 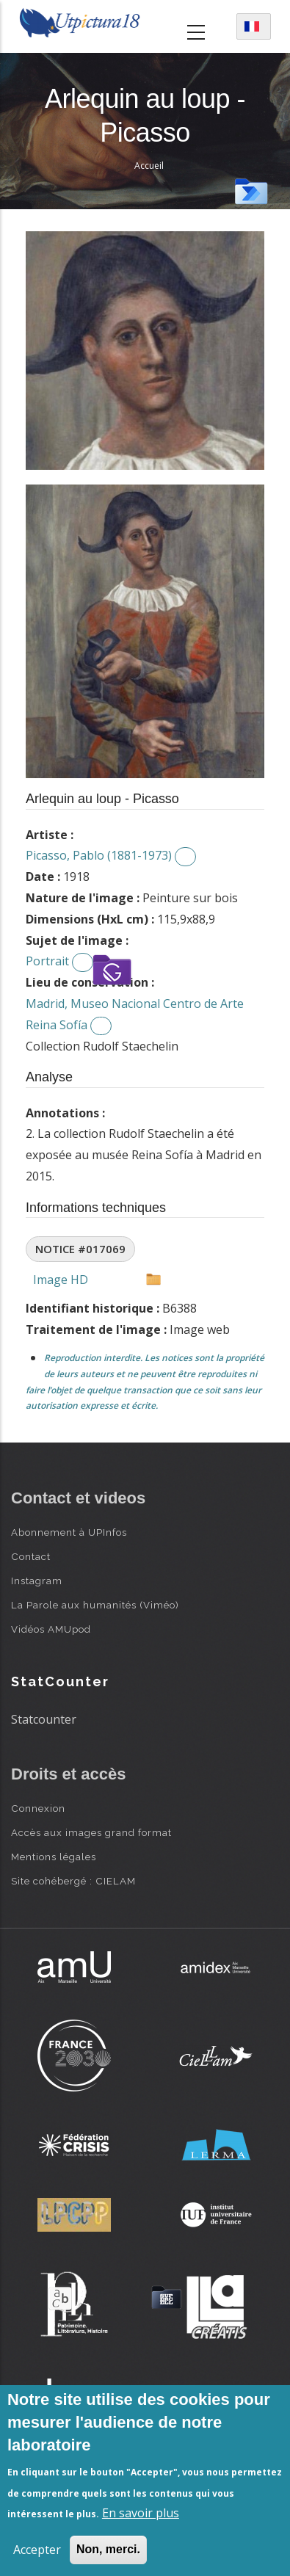 I want to click on open the font viewer application, so click(x=60, y=2299).